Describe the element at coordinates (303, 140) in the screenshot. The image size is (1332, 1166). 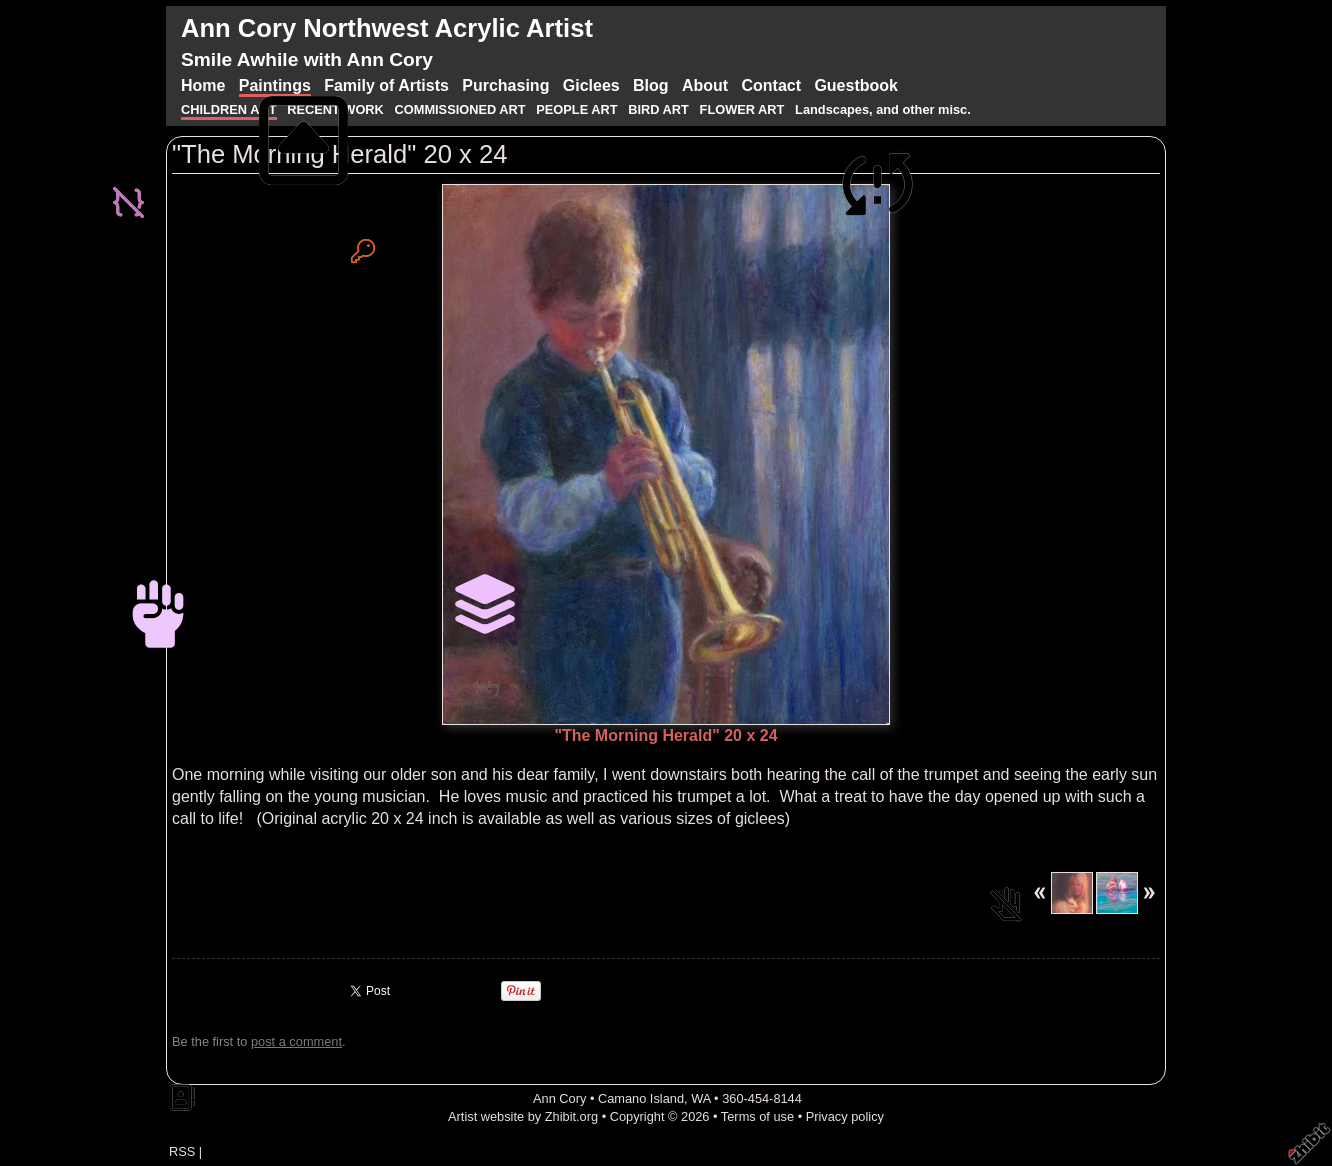
I see `expand or collapse a section upward` at that location.